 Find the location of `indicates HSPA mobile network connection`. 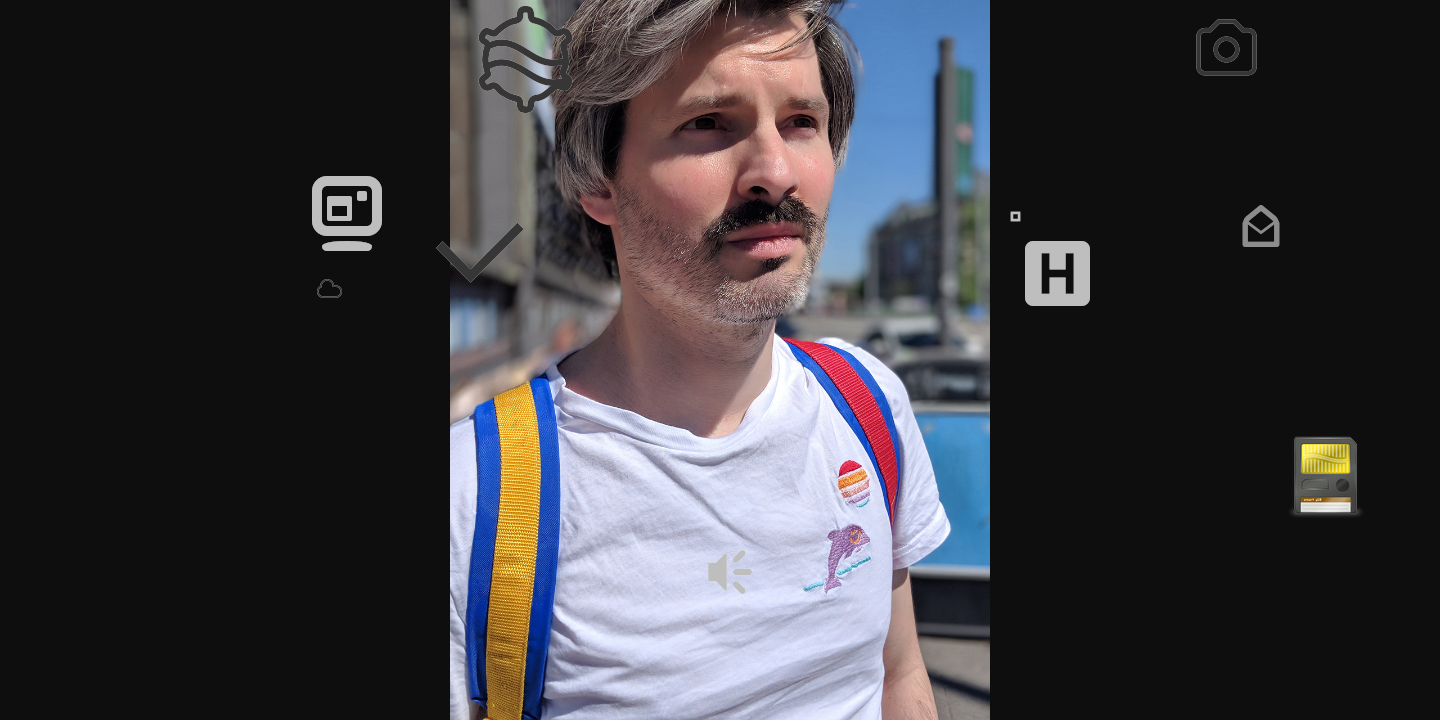

indicates HSPA mobile network connection is located at coordinates (1057, 273).